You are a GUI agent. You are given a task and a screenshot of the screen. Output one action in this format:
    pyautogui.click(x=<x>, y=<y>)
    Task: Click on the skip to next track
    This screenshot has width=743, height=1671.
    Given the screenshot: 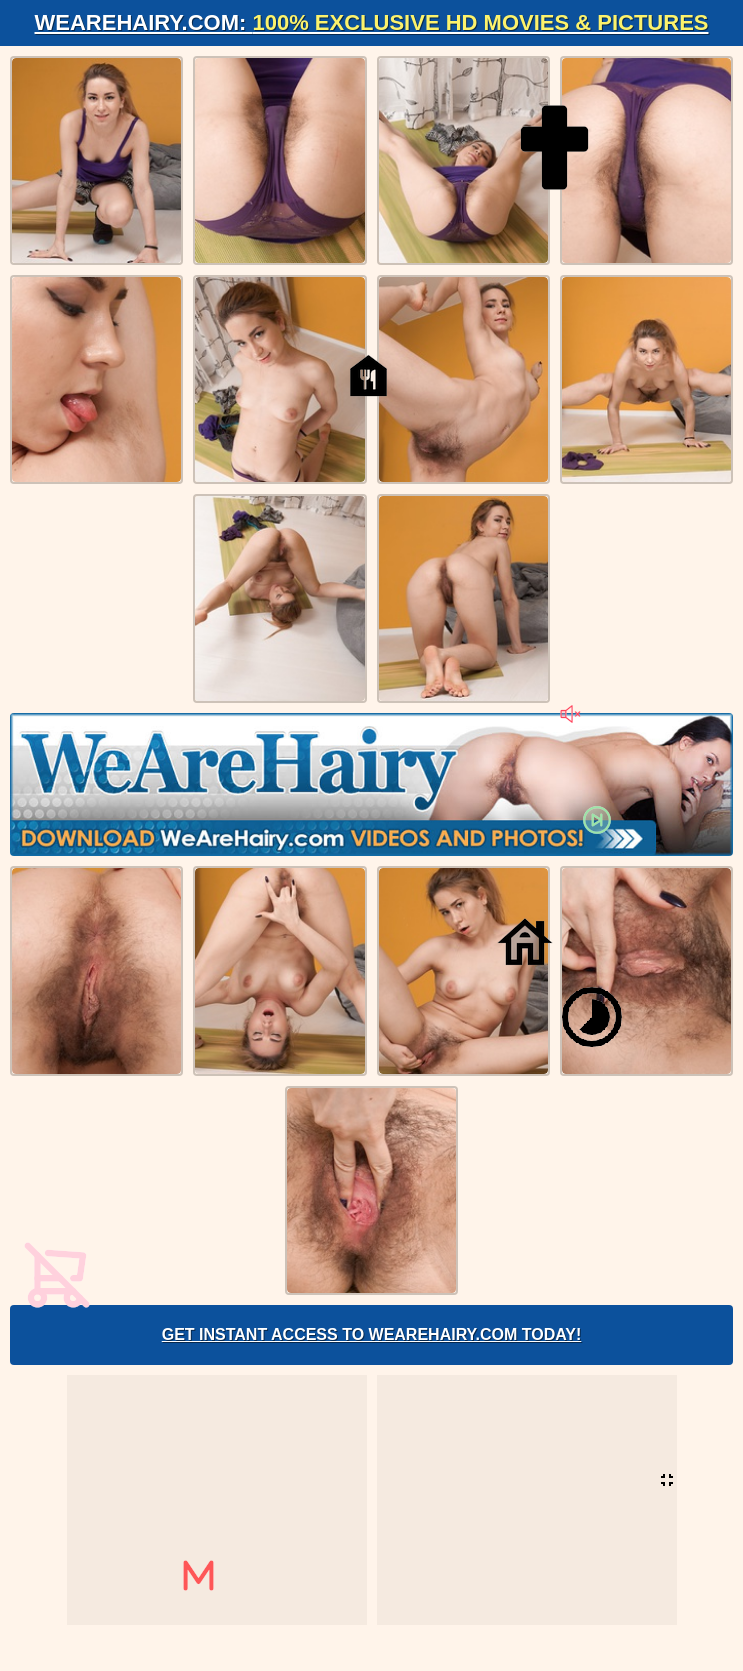 What is the action you would take?
    pyautogui.click(x=597, y=820)
    